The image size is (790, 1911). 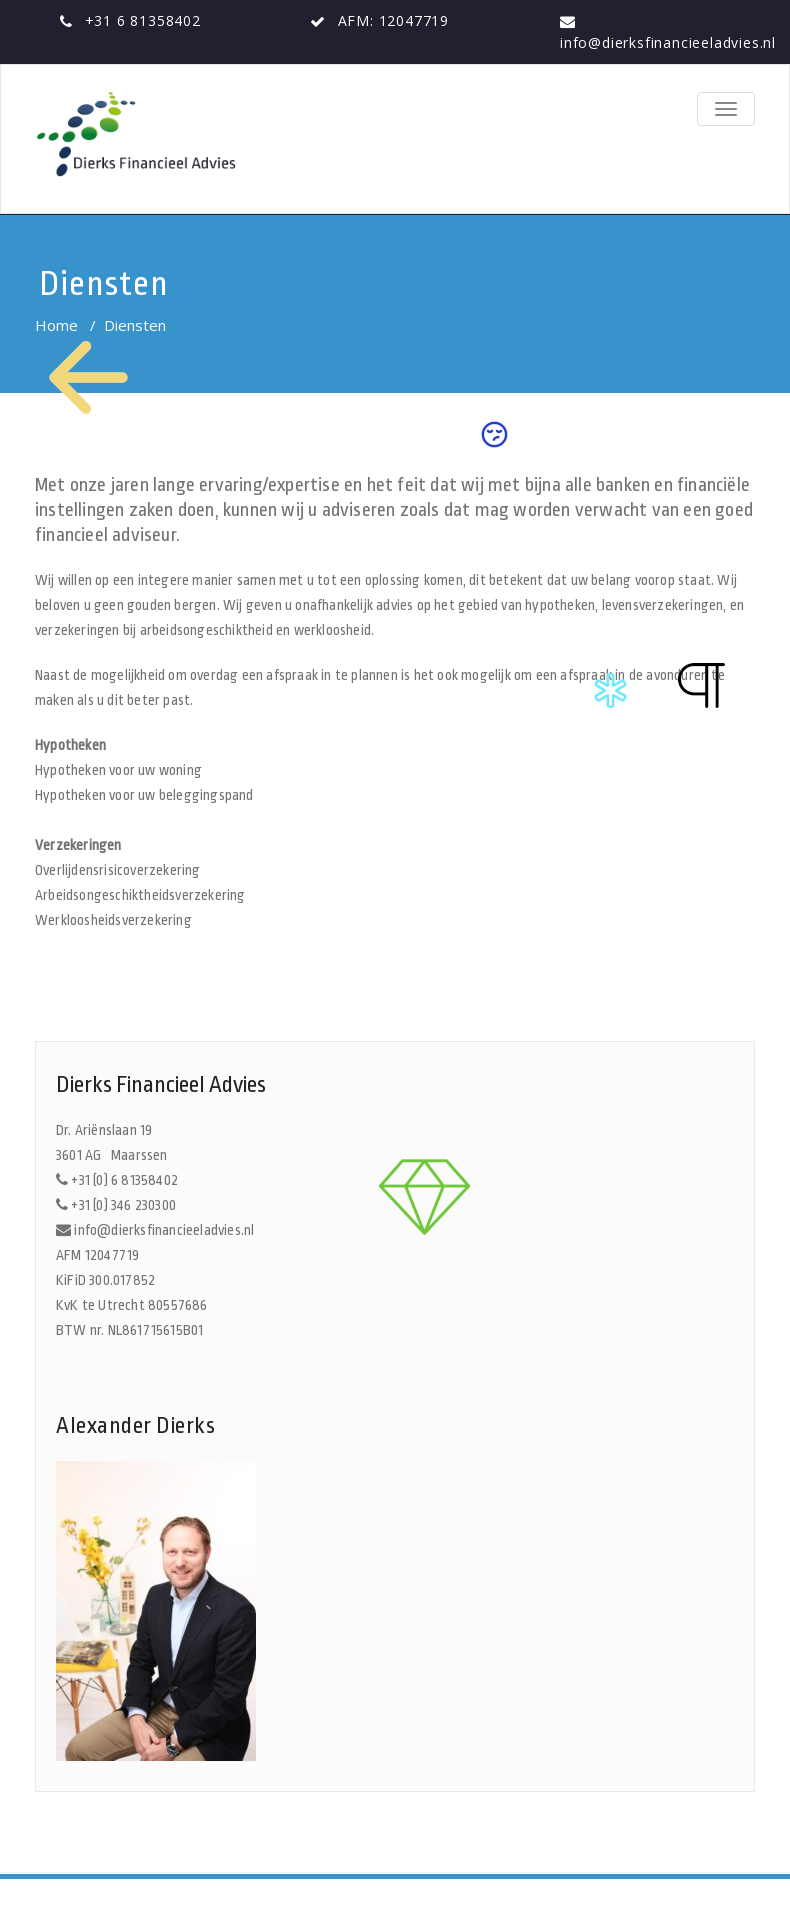 What do you see at coordinates (494, 434) in the screenshot?
I see `indicate user frustration or negative feedback` at bounding box center [494, 434].